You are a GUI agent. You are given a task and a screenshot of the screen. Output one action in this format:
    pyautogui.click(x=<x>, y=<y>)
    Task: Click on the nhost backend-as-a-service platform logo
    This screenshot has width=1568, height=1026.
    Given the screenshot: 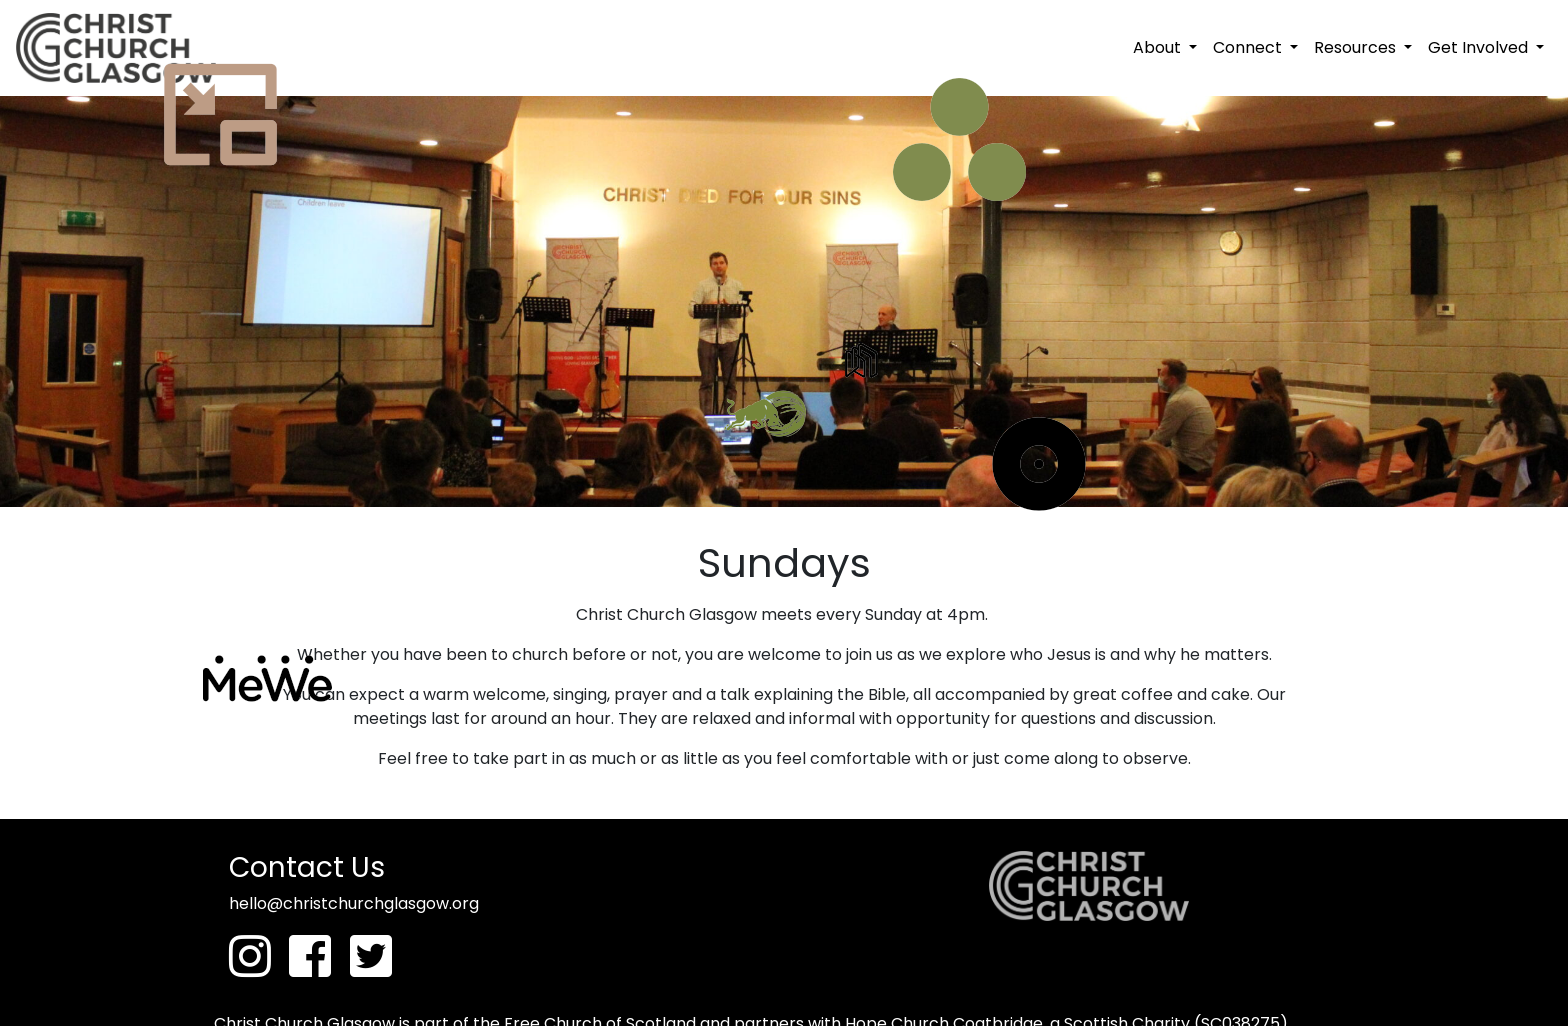 What is the action you would take?
    pyautogui.click(x=861, y=360)
    